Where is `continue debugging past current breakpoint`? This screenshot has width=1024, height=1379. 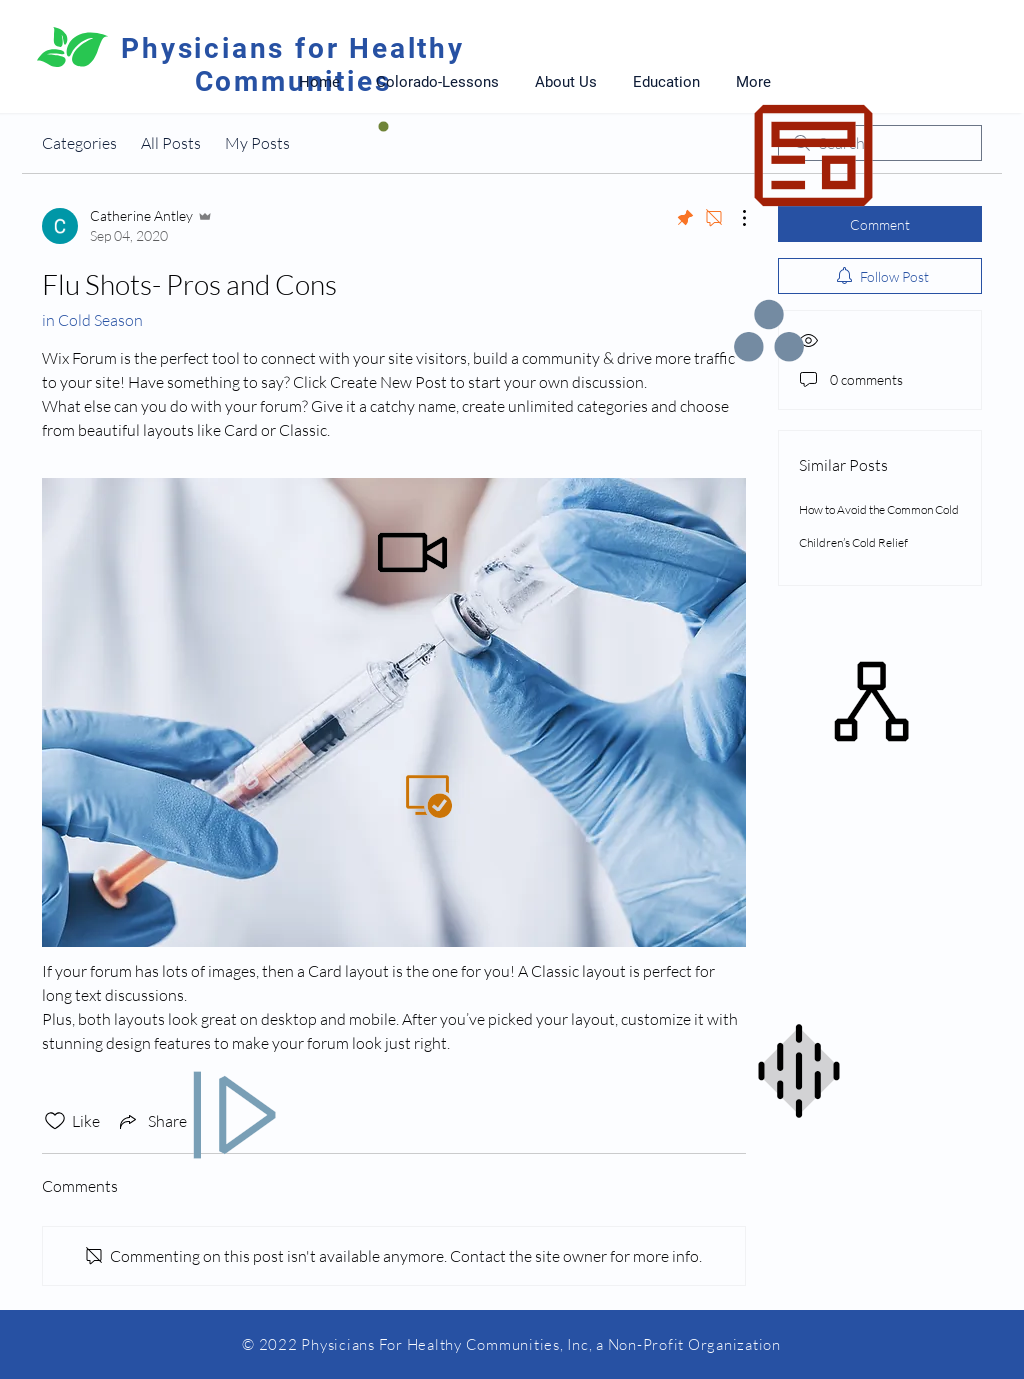
continue debugging past current breakpoint is located at coordinates (230, 1115).